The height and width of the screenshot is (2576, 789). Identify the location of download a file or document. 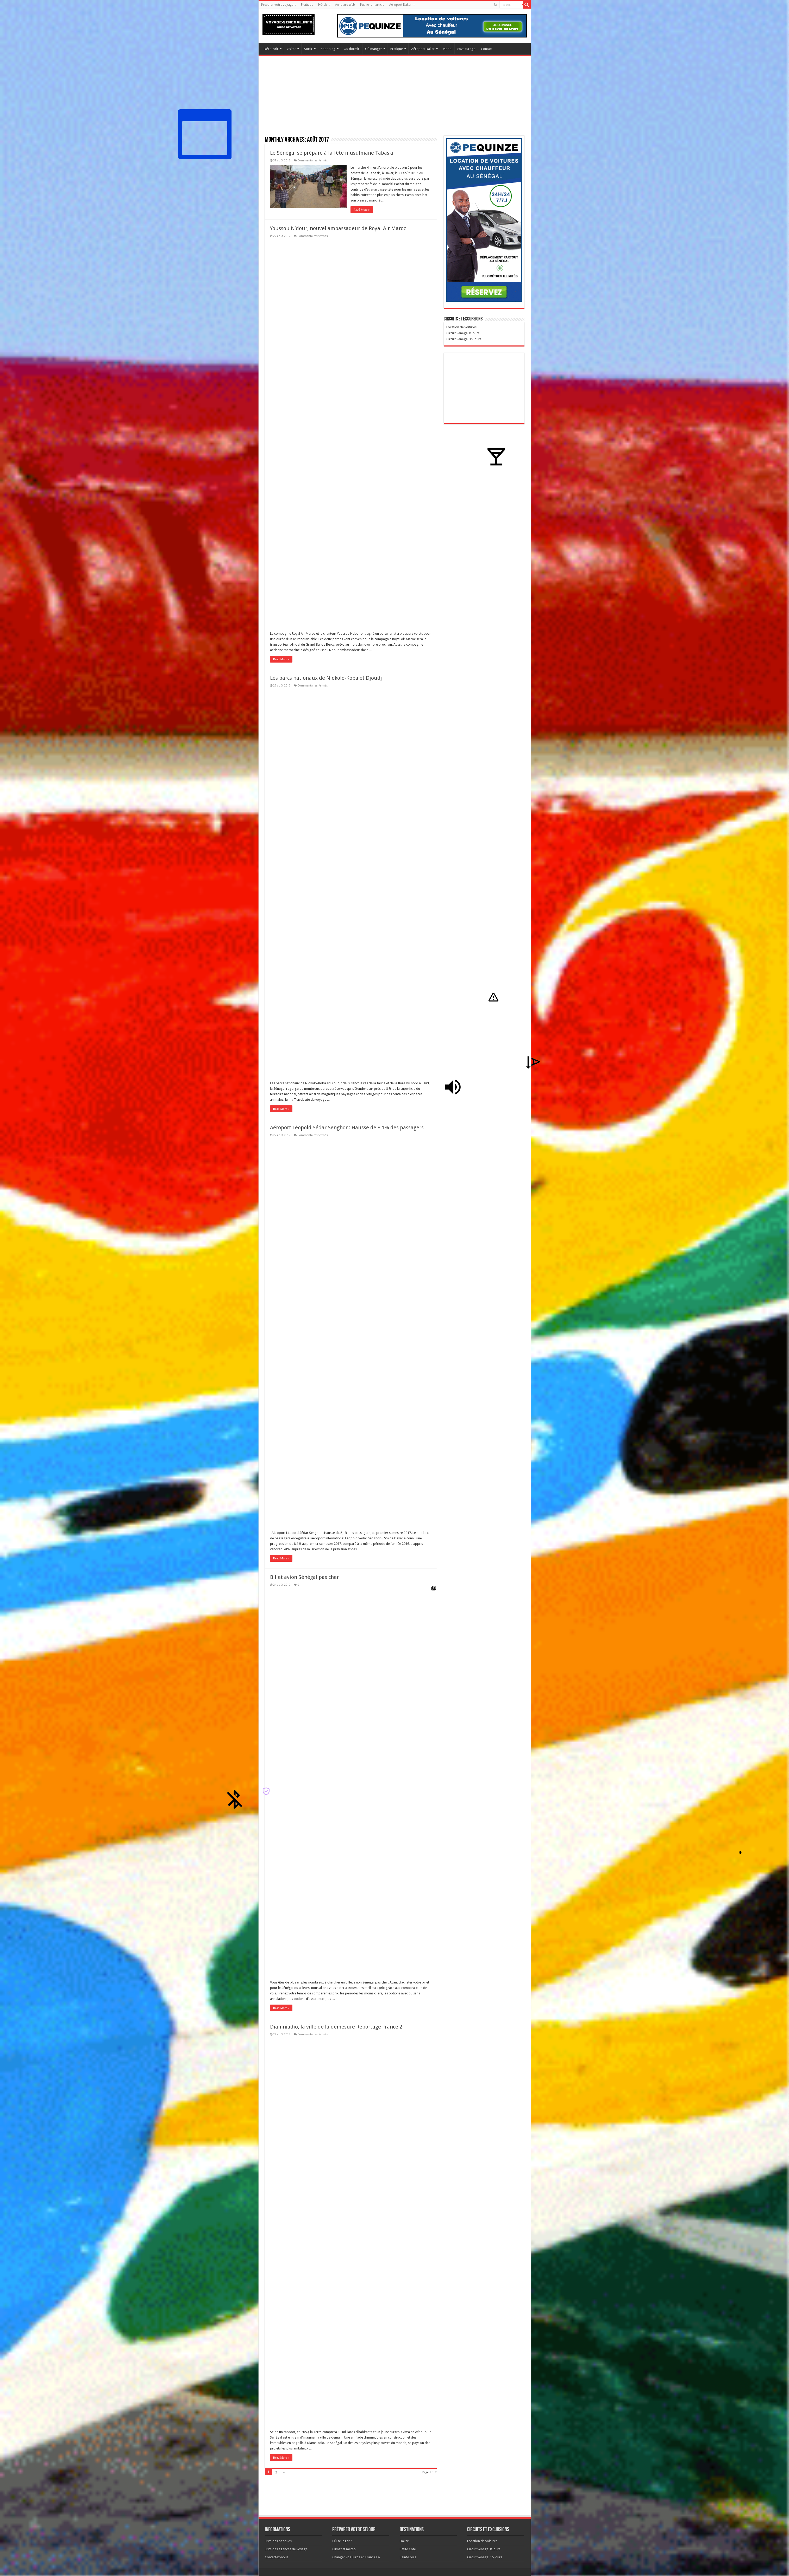
(740, 1853).